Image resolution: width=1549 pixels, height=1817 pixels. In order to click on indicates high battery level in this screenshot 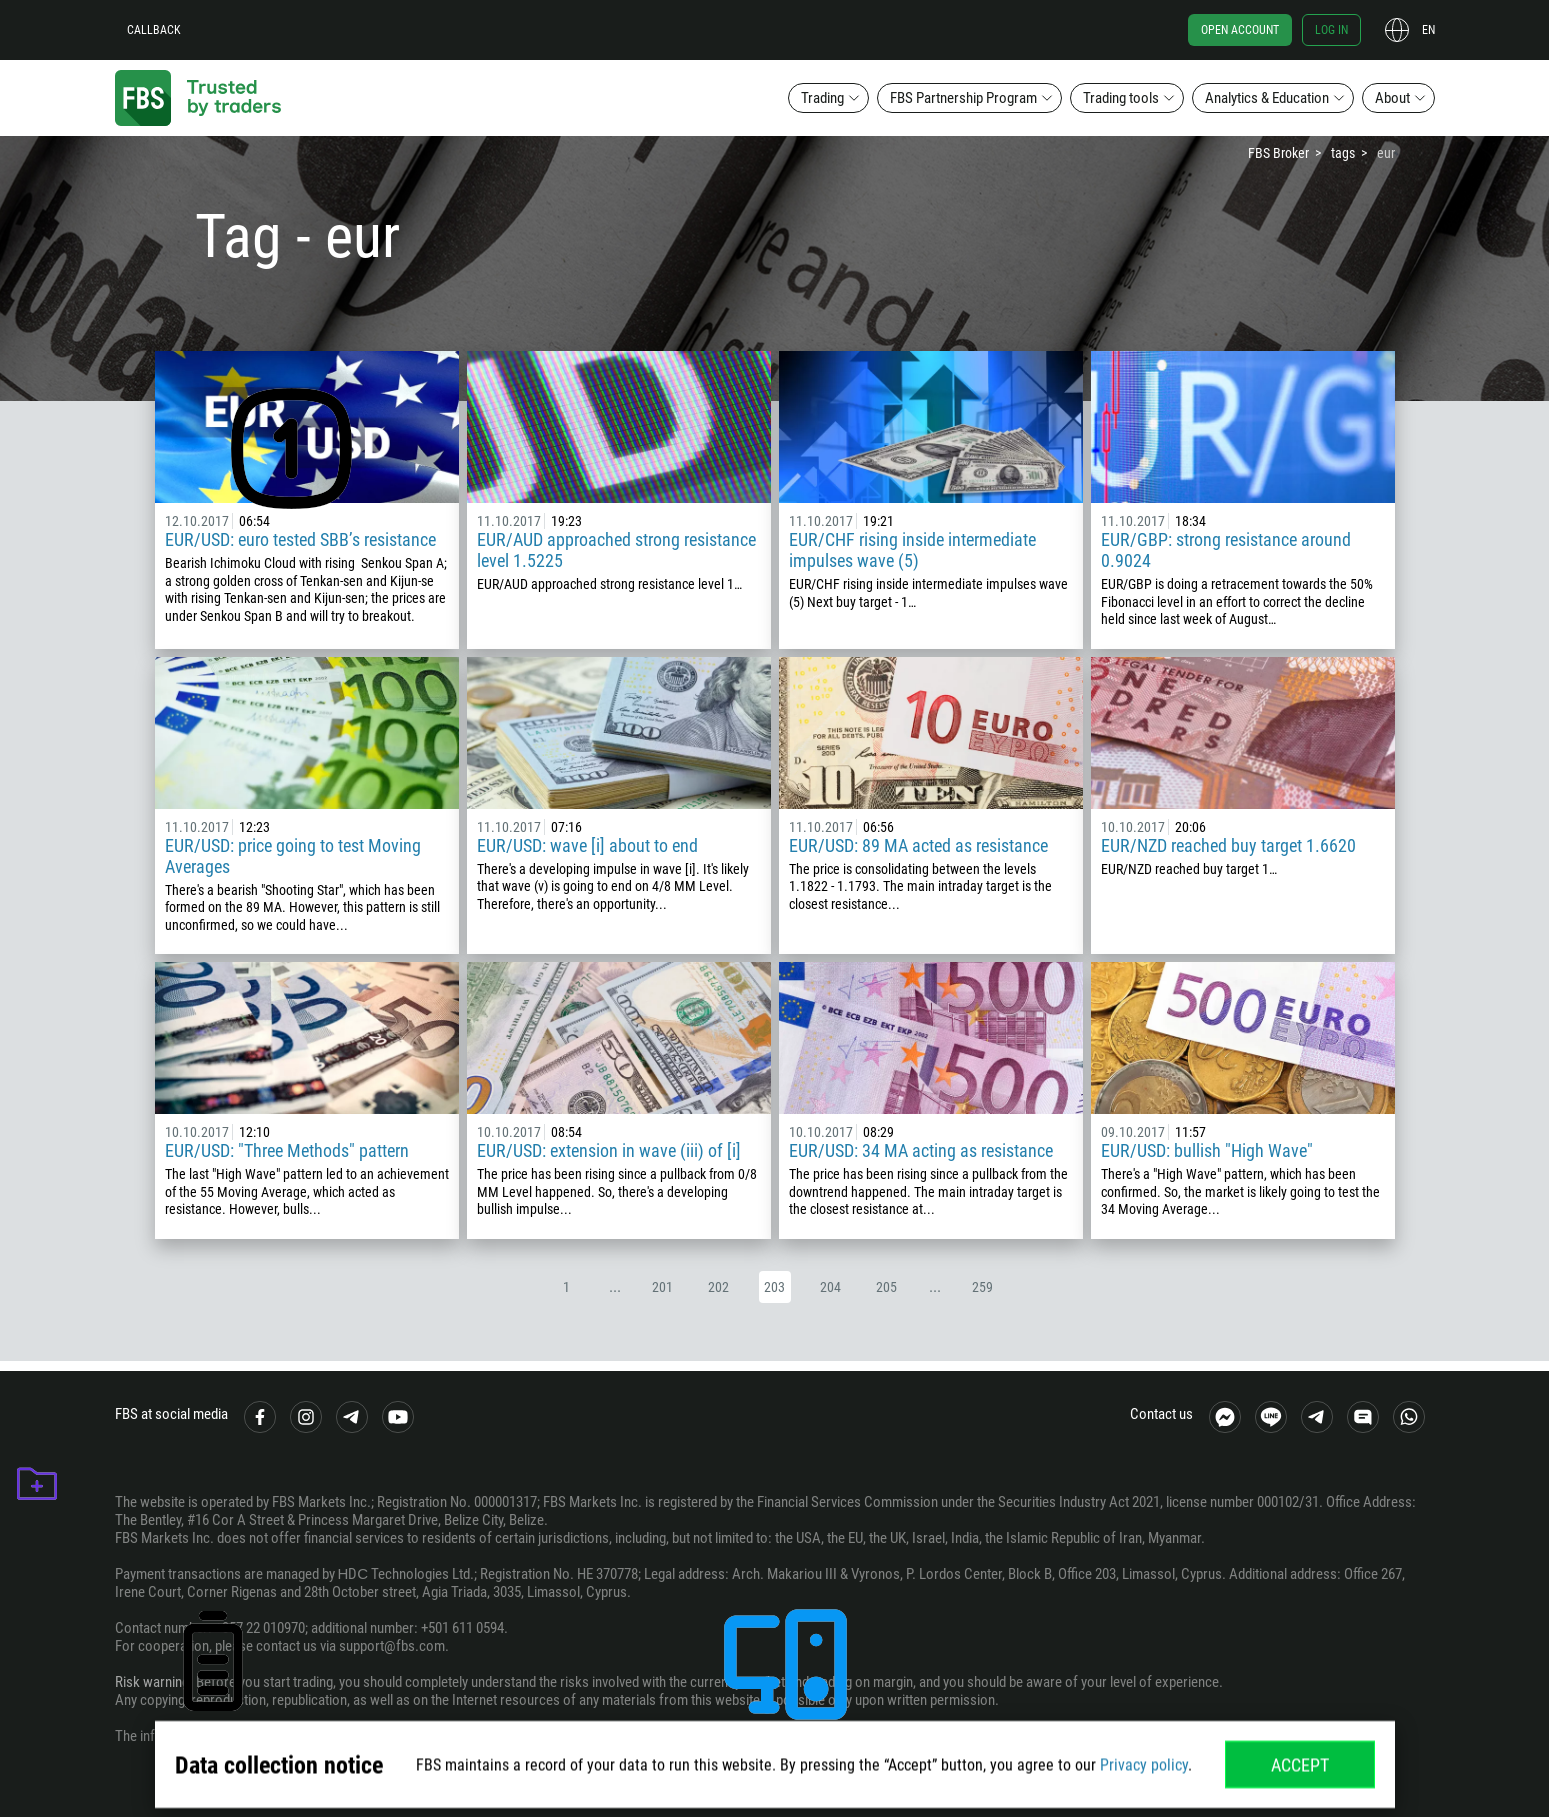, I will do `click(213, 1661)`.